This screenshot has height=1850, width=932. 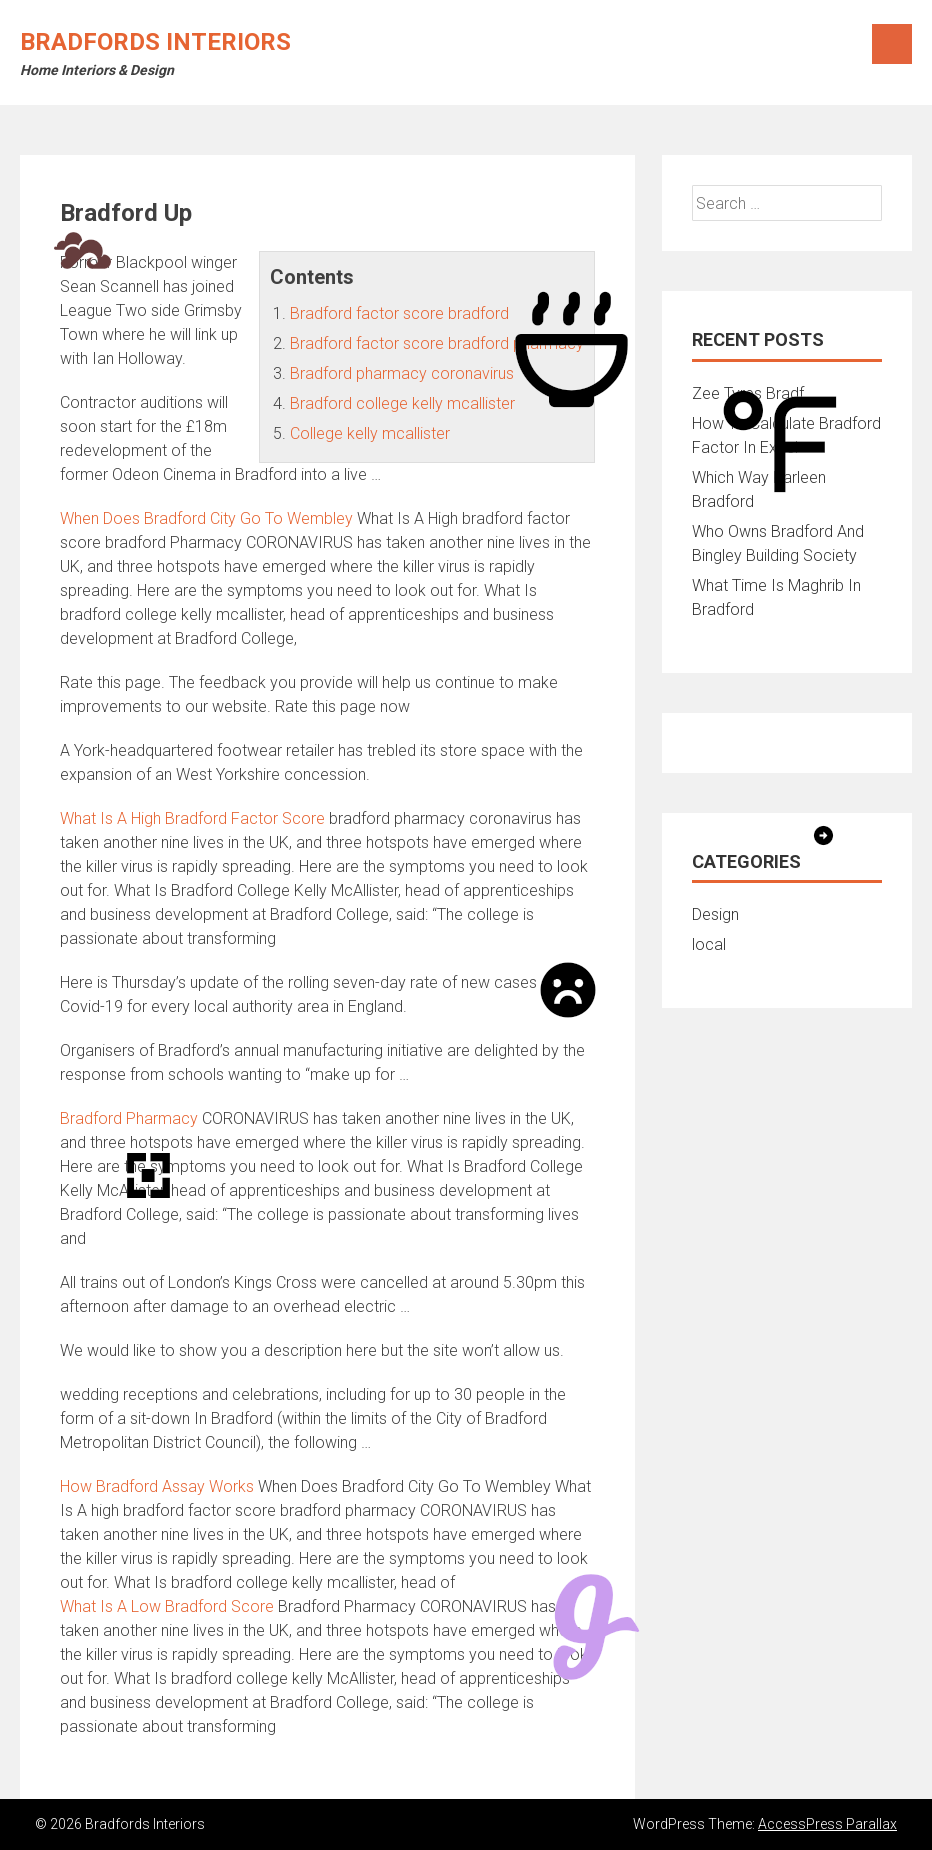 What do you see at coordinates (82, 250) in the screenshot?
I see `open seafile cloud storage app` at bounding box center [82, 250].